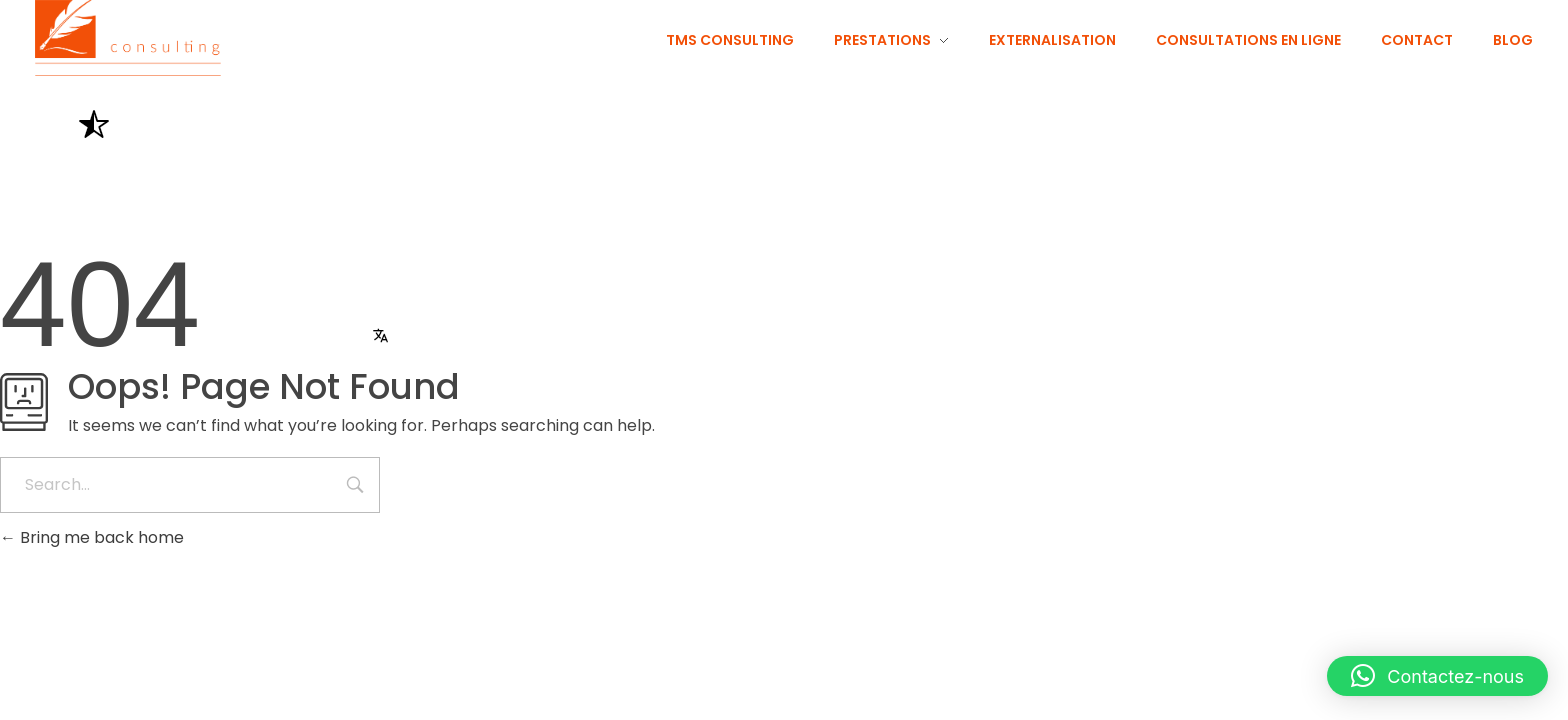  Describe the element at coordinates (380, 335) in the screenshot. I see `change language settings` at that location.